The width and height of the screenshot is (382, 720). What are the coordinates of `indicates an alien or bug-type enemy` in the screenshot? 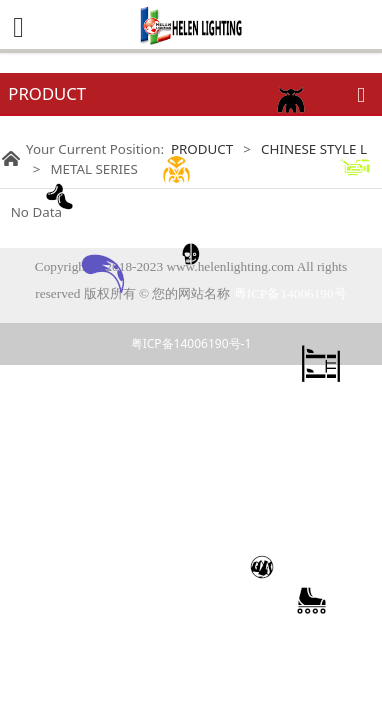 It's located at (176, 169).